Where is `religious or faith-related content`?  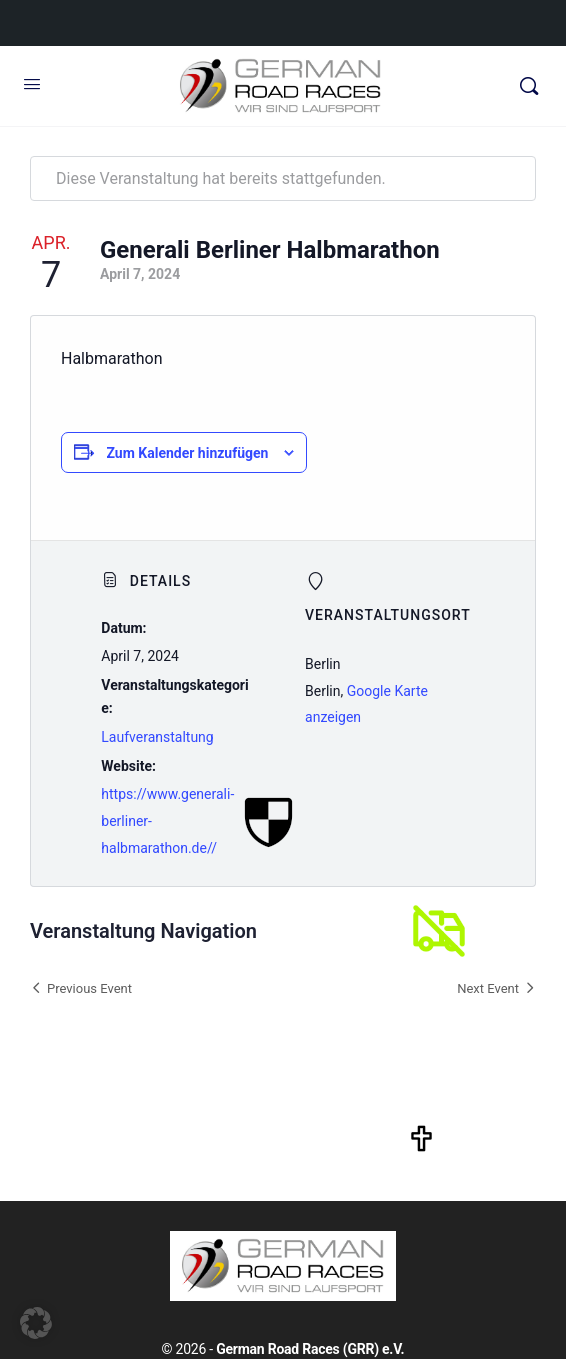 religious or faith-related content is located at coordinates (421, 1138).